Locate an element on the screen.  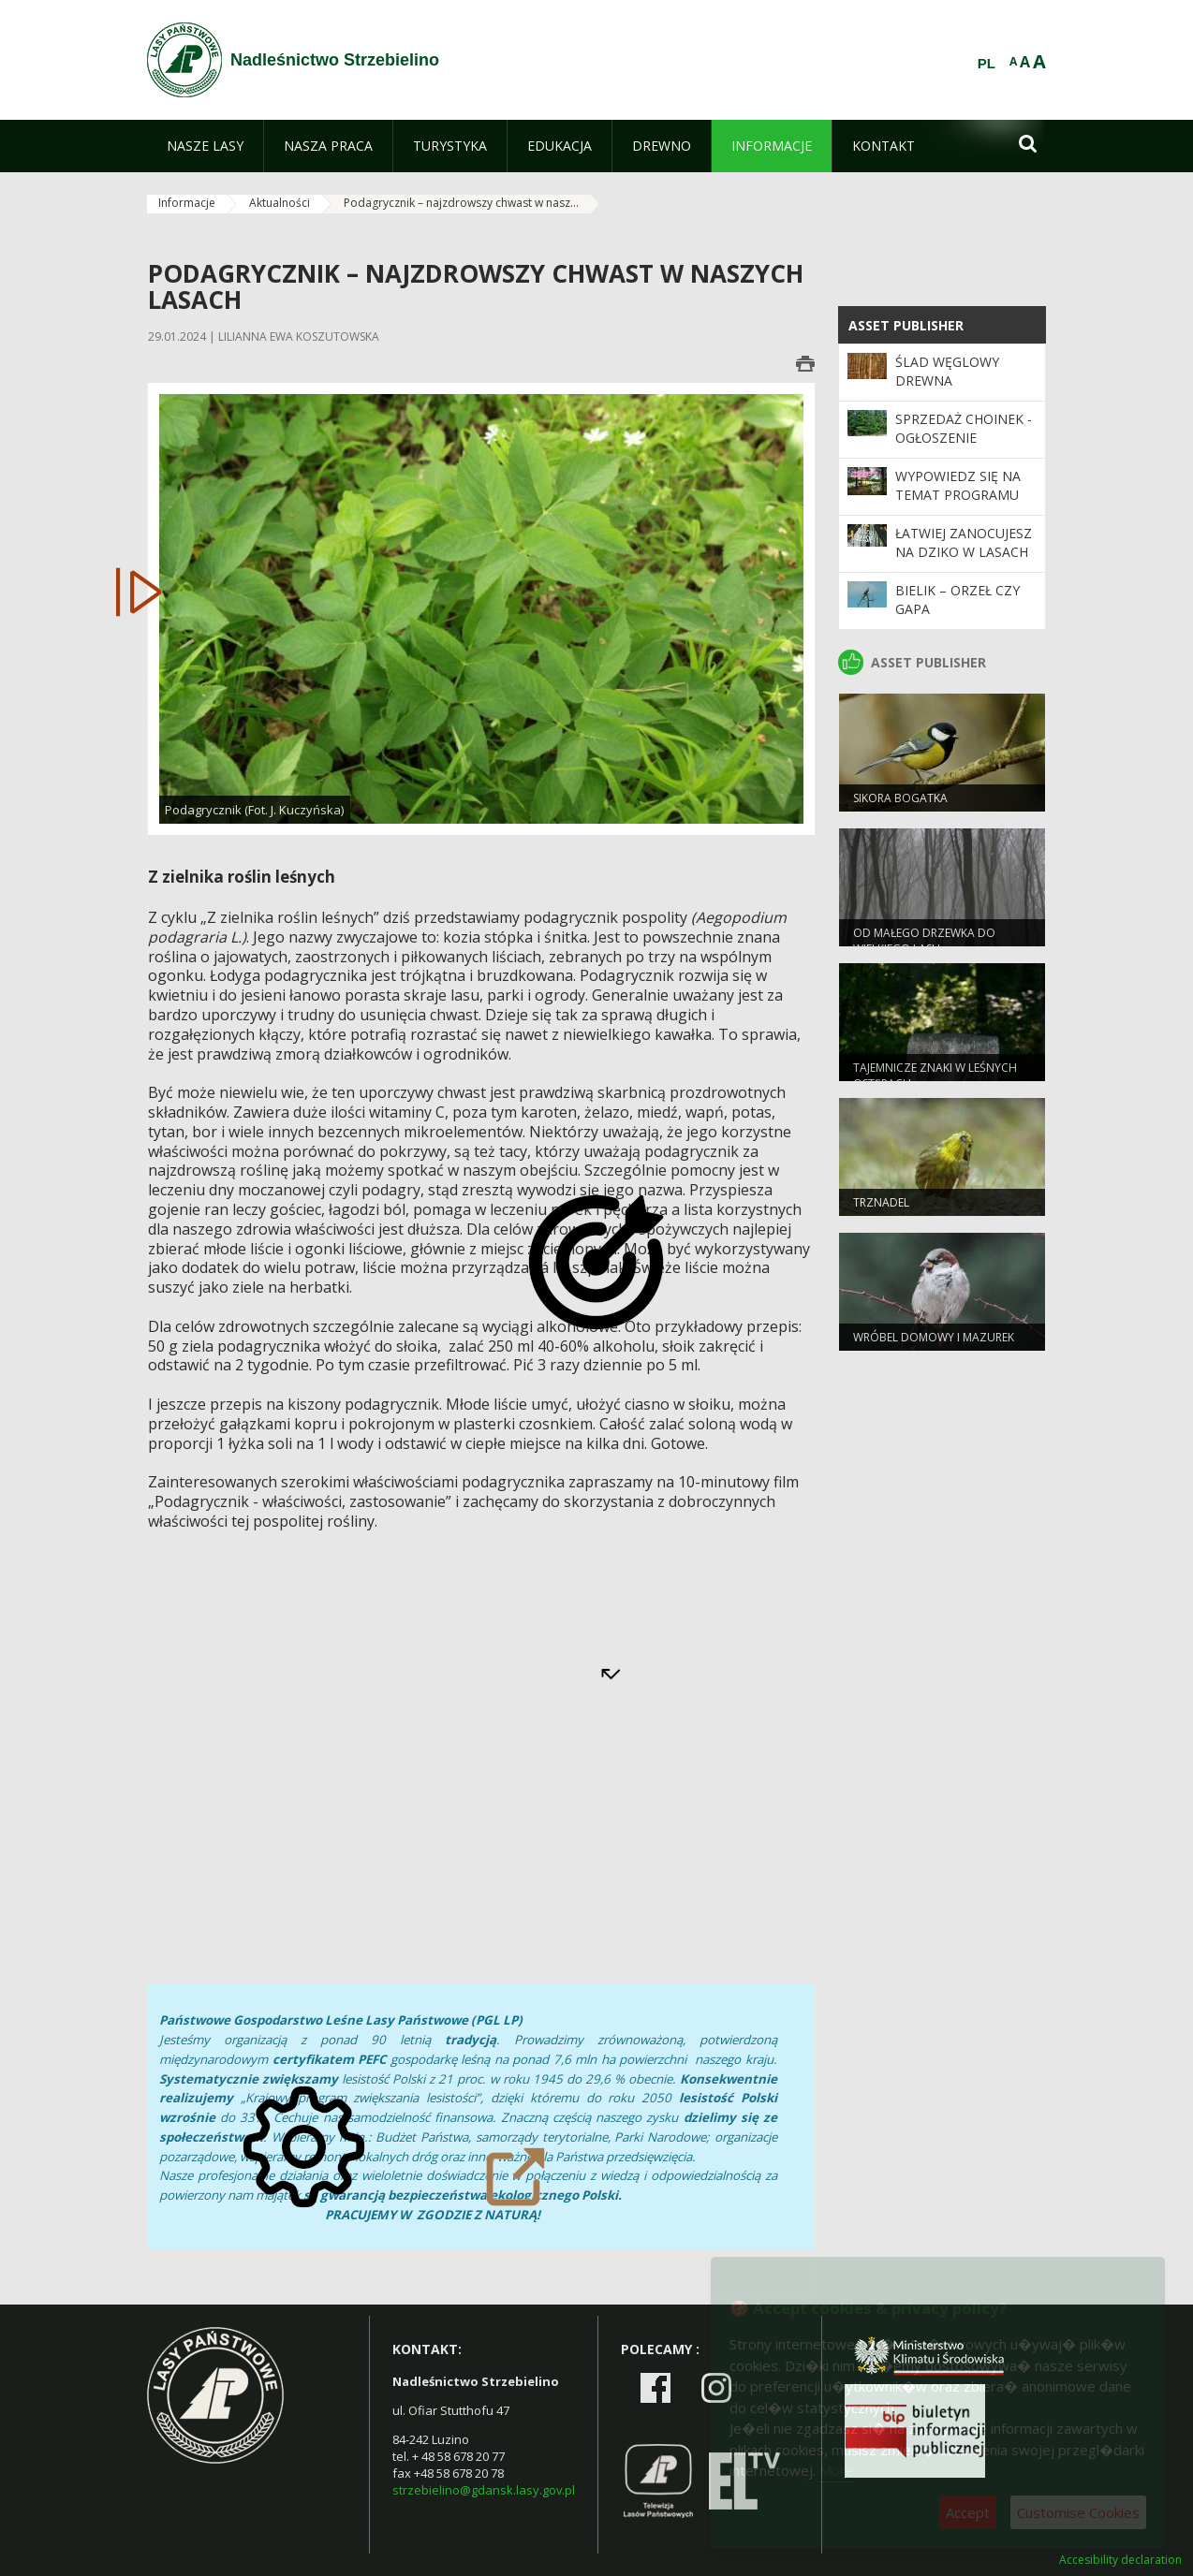
open link in a new tab or window is located at coordinates (513, 2179).